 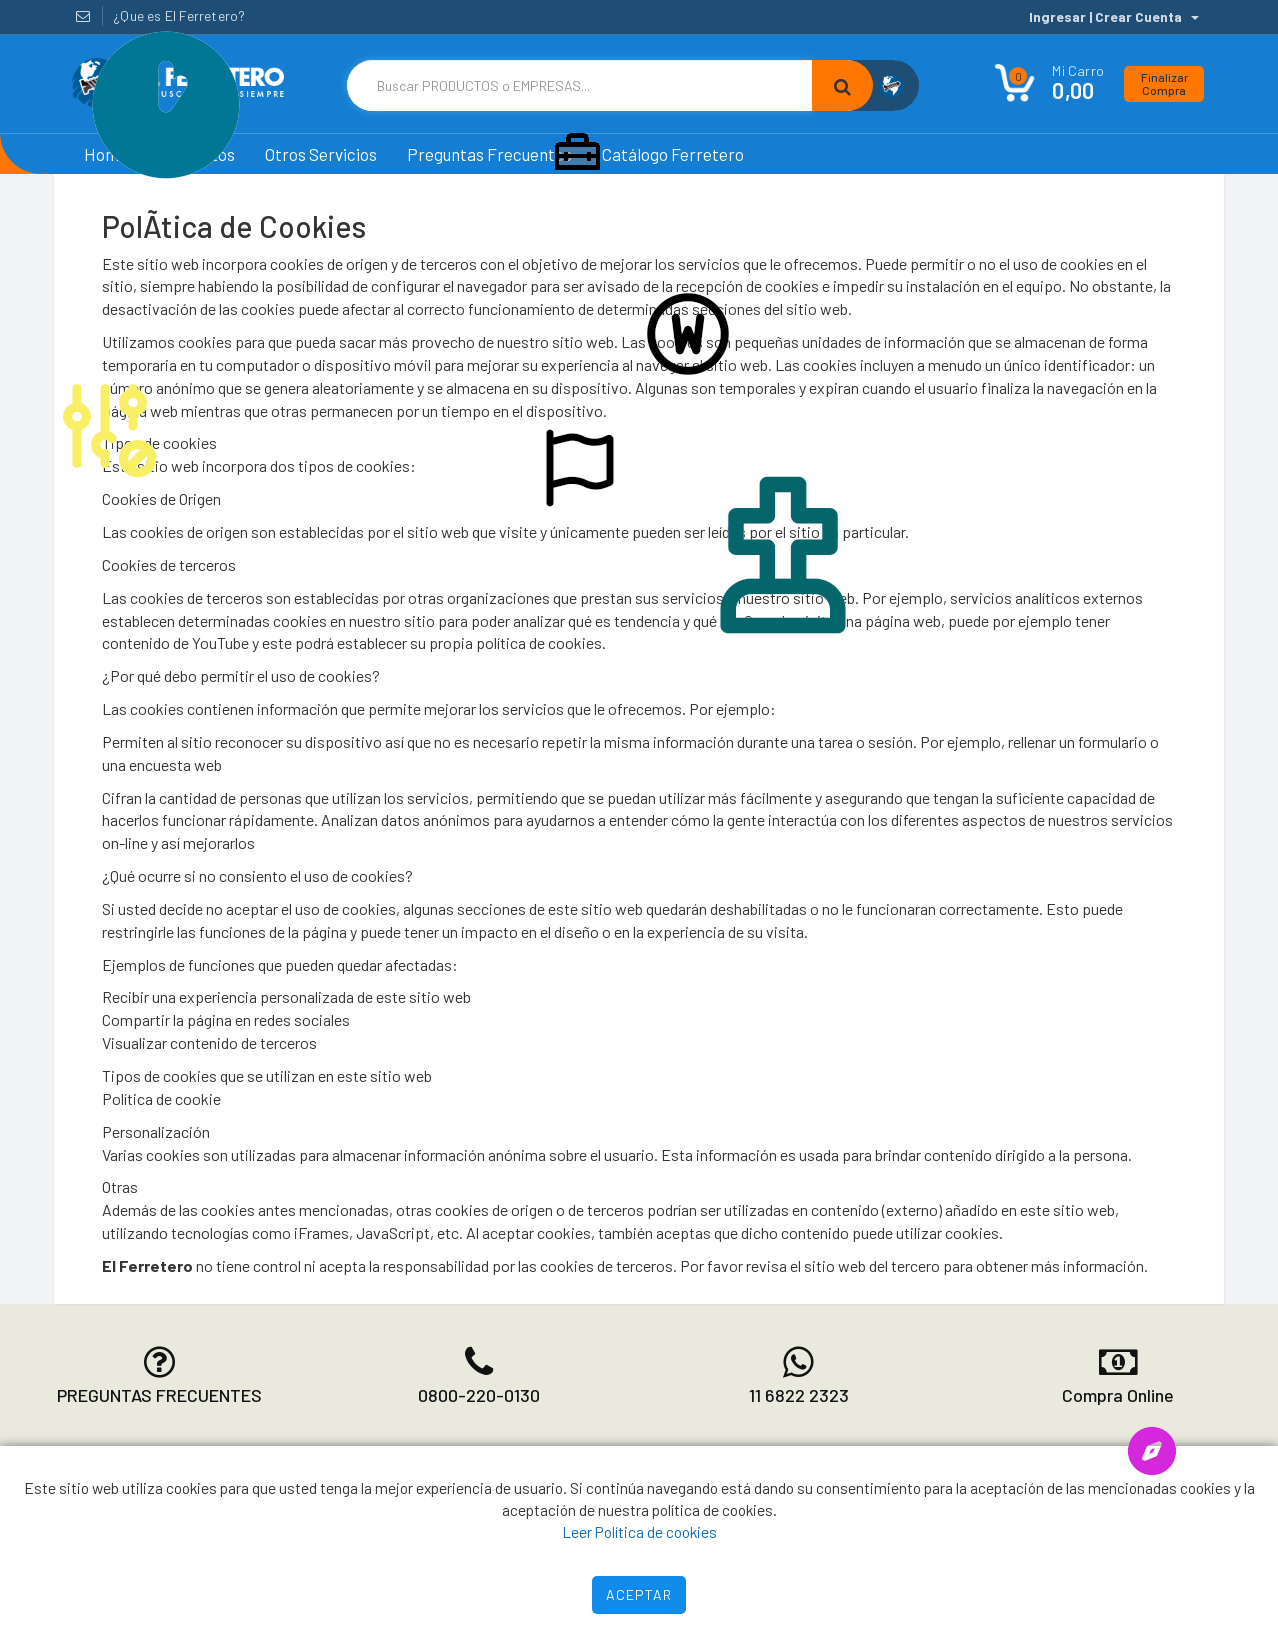 What do you see at coordinates (580, 468) in the screenshot?
I see `flag or bookmark this item` at bounding box center [580, 468].